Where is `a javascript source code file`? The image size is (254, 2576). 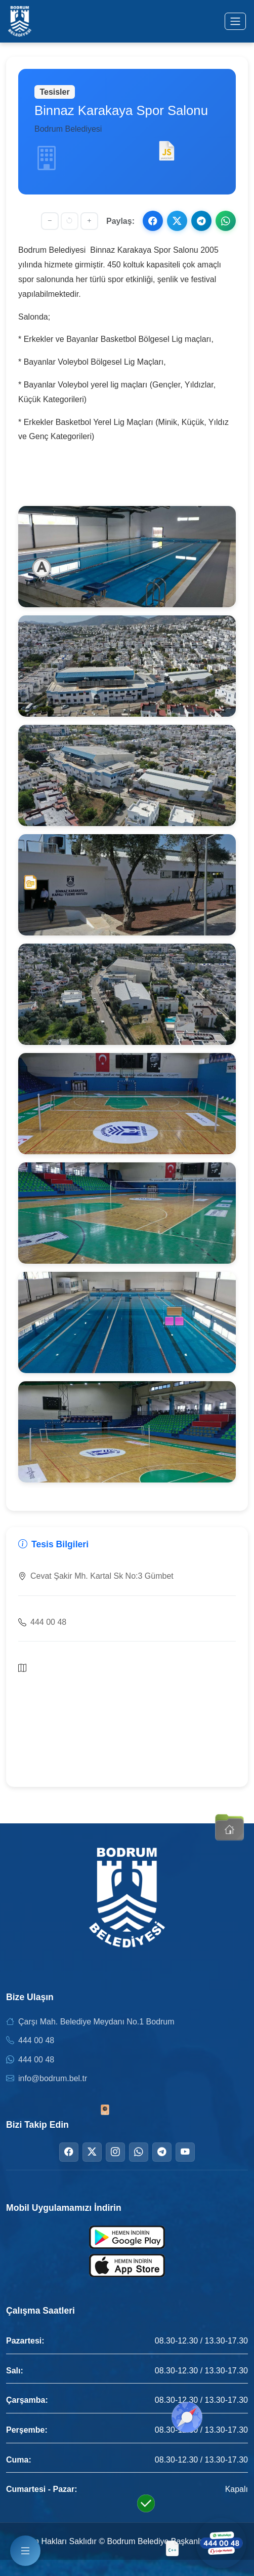 a javascript source code file is located at coordinates (166, 151).